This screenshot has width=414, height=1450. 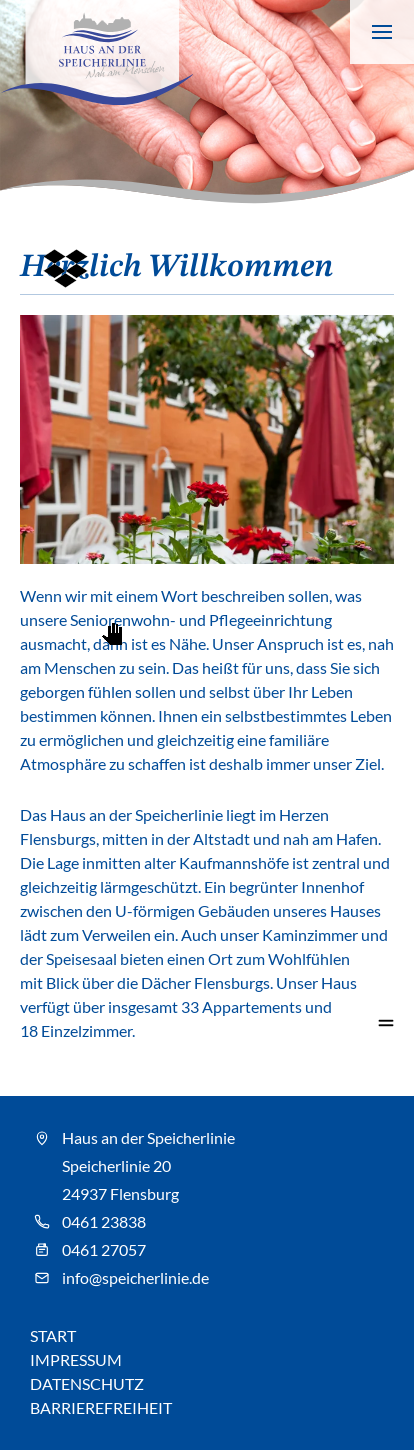 What do you see at coordinates (65, 268) in the screenshot?
I see `open Dropbox cloud storage` at bounding box center [65, 268].